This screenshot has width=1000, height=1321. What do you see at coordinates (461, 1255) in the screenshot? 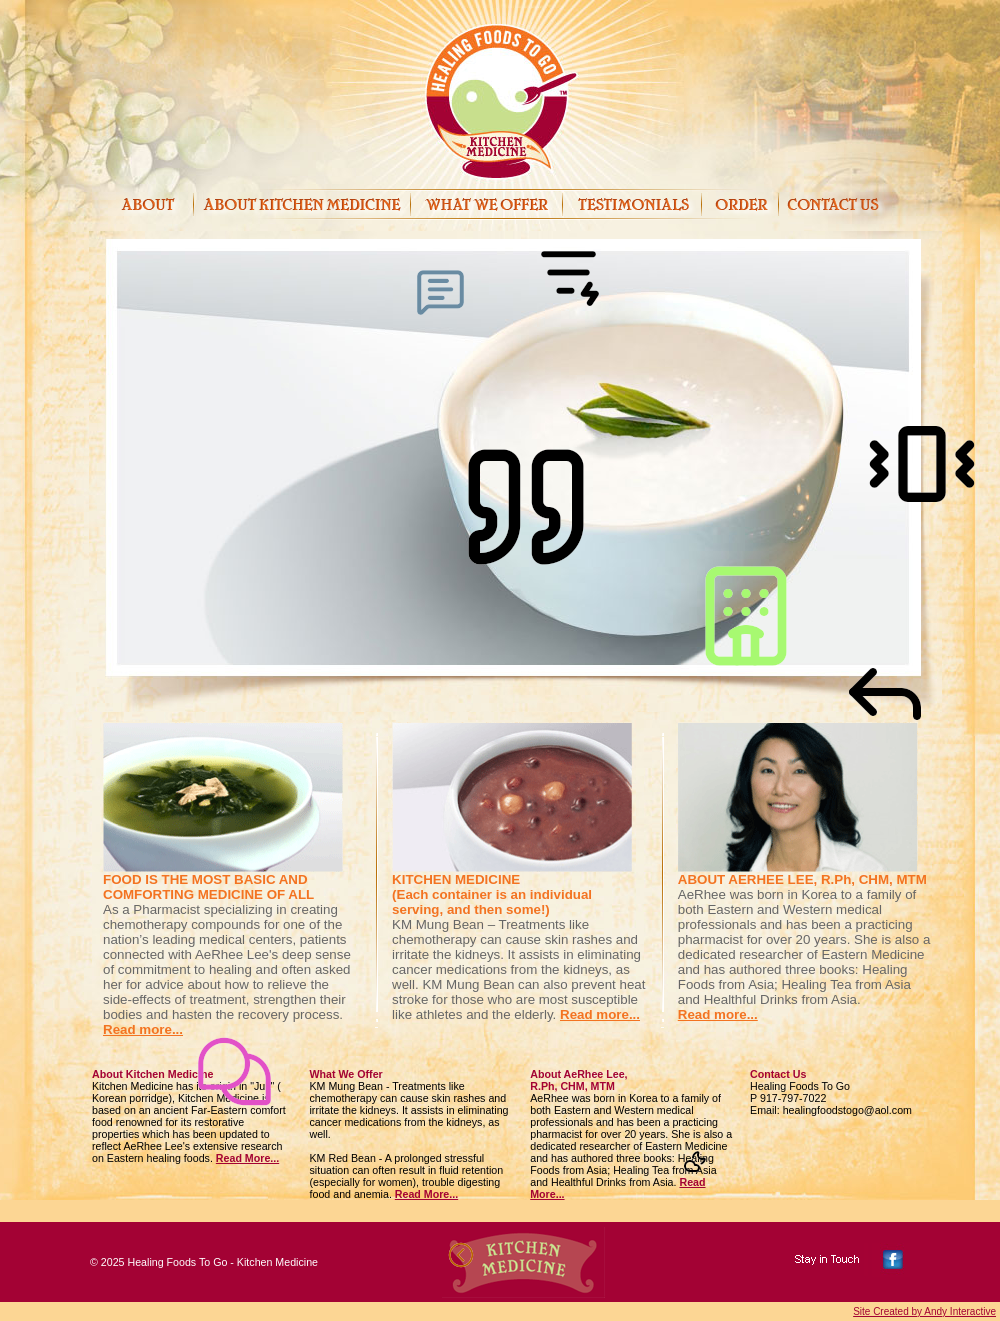
I see `go back to the previous screen` at bounding box center [461, 1255].